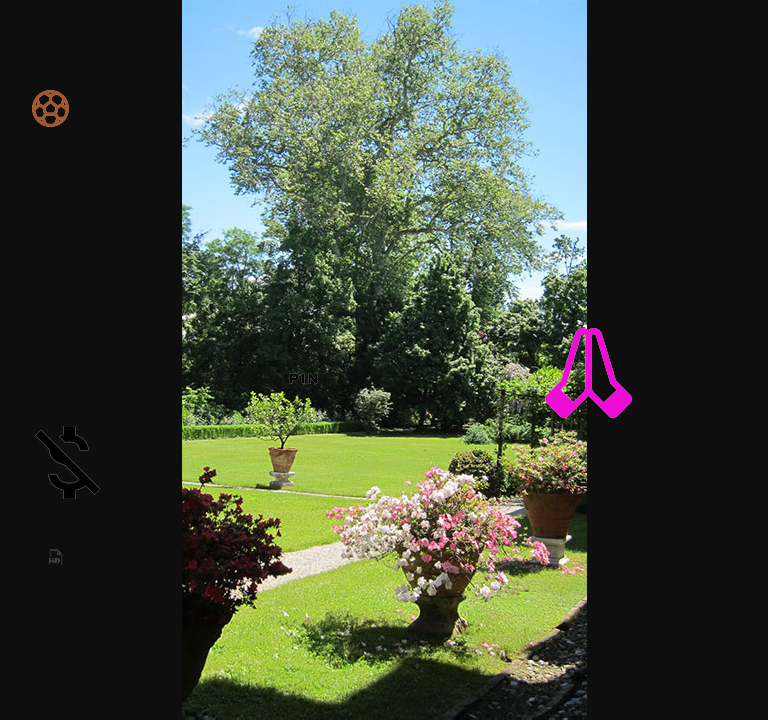 The height and width of the screenshot is (720, 768). Describe the element at coordinates (56, 557) in the screenshot. I see `open a markdown file` at that location.